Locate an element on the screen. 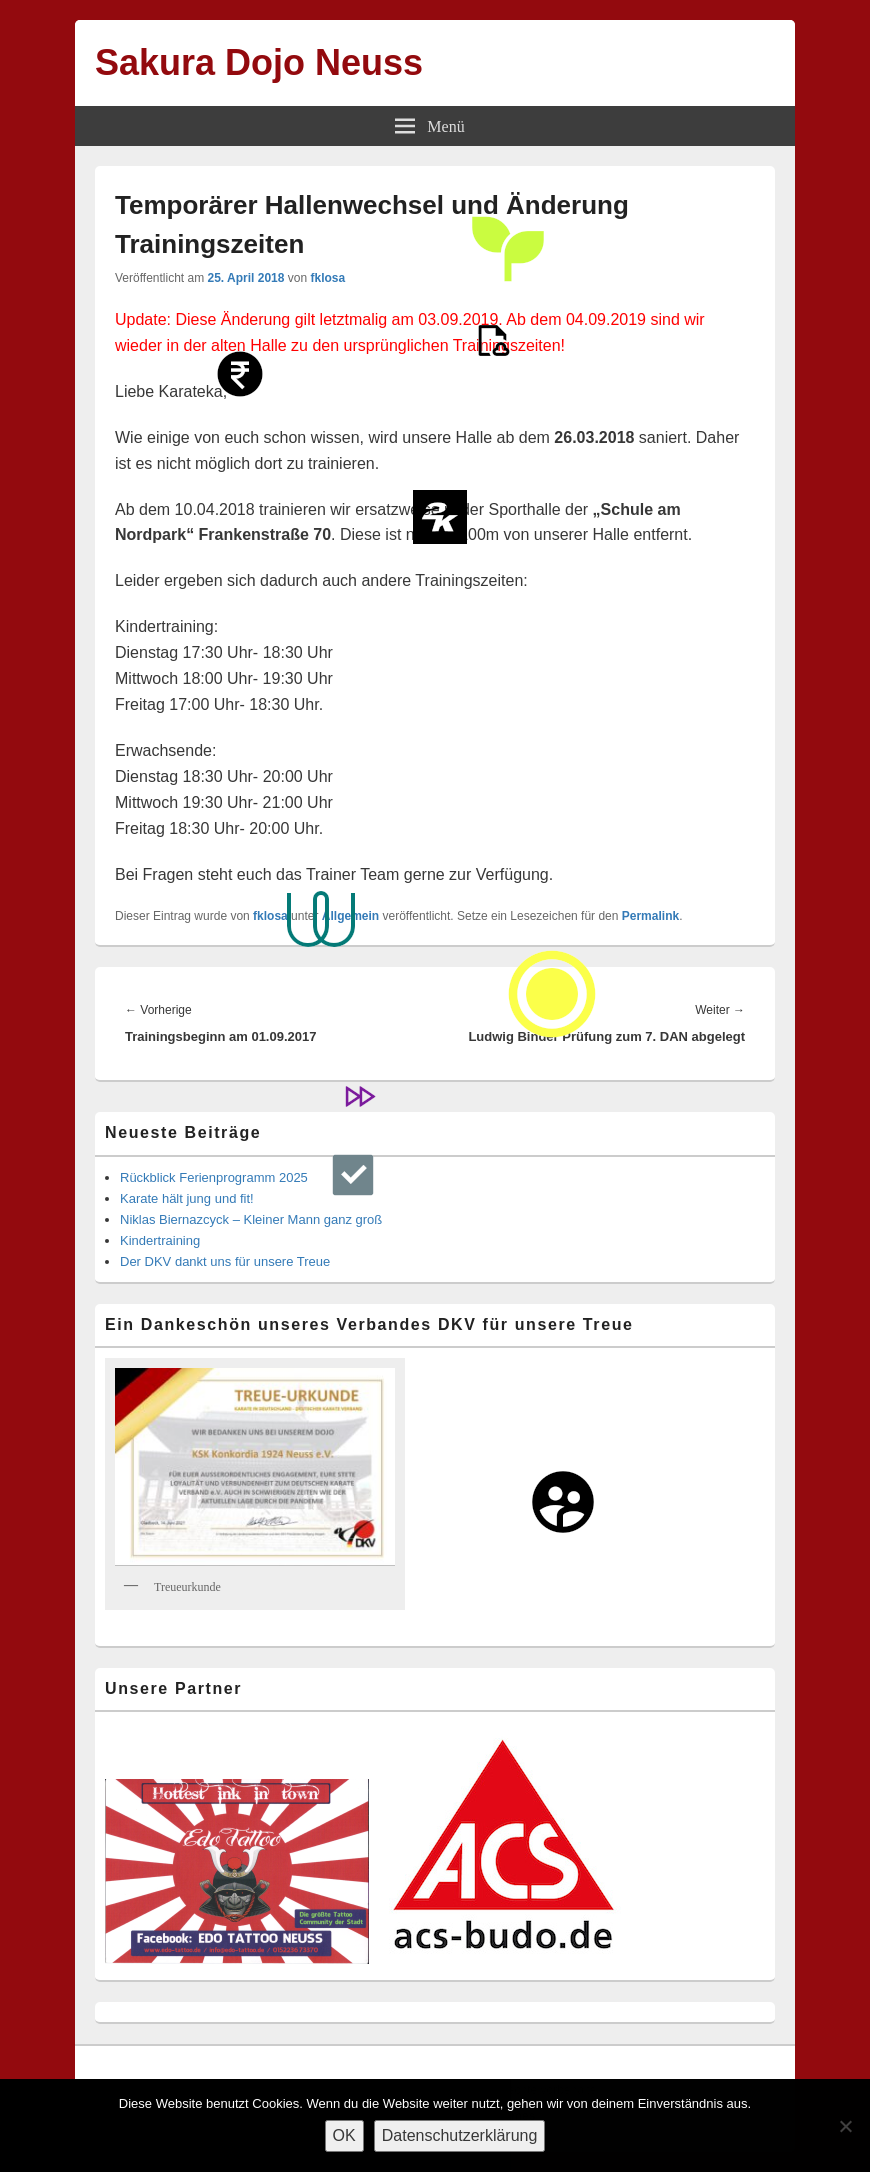 This screenshot has width=870, height=2172. view group members or team is located at coordinates (563, 1502).